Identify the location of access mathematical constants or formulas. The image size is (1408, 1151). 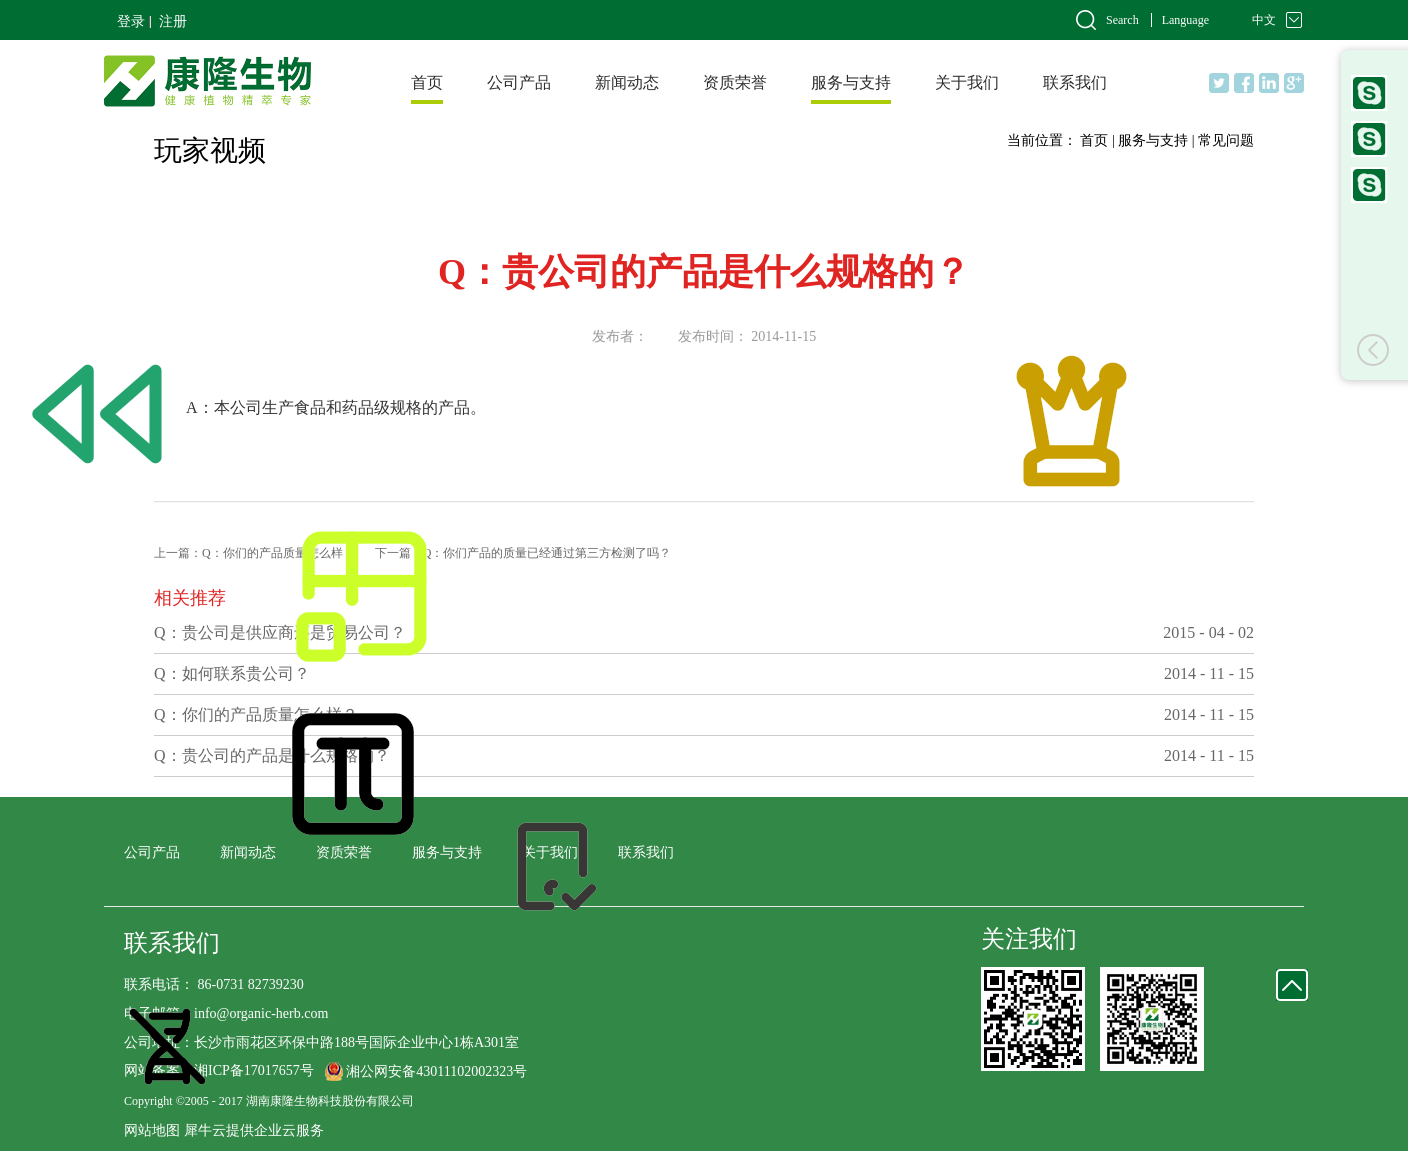
(353, 774).